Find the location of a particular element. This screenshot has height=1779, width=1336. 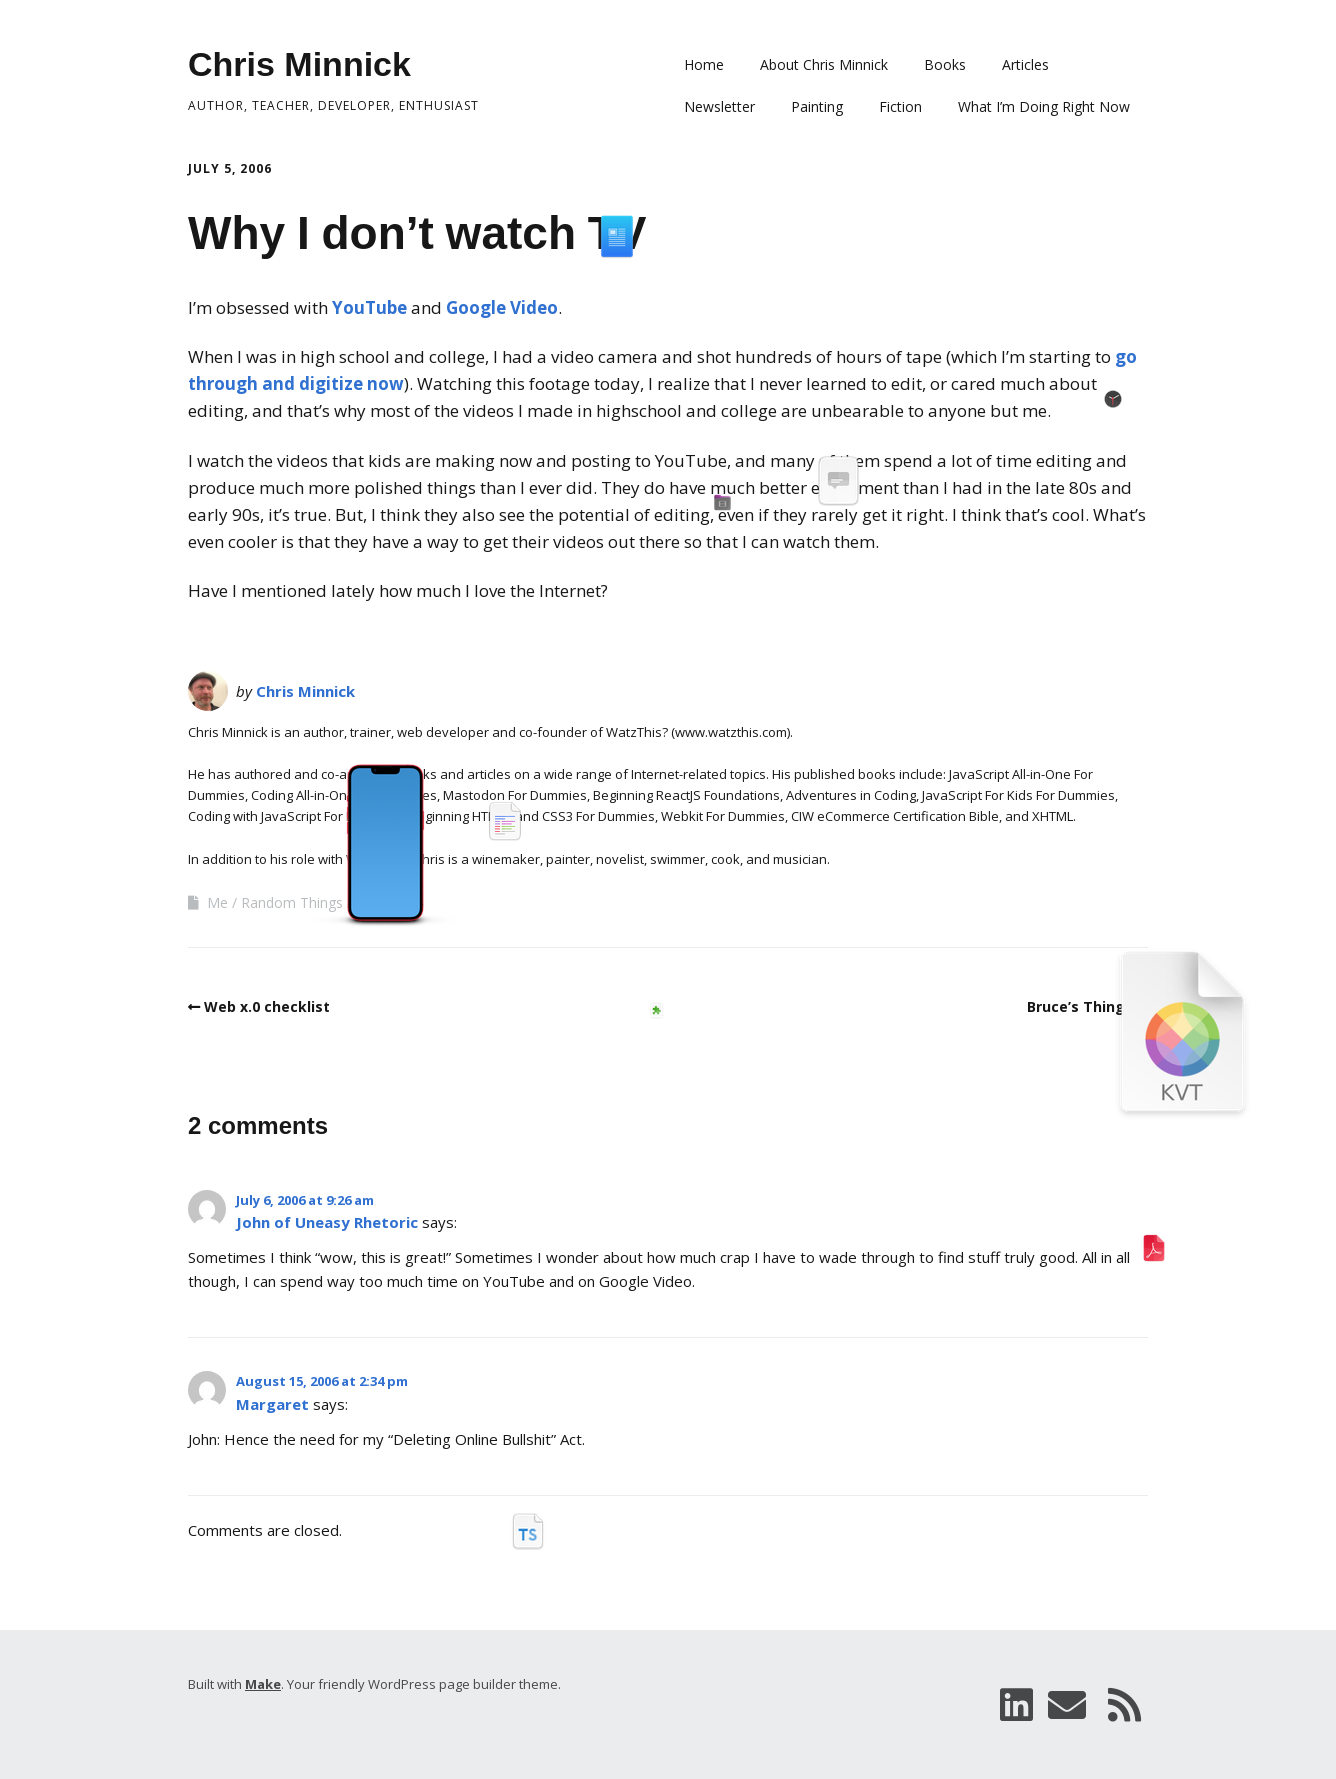

a script or code file is located at coordinates (505, 821).